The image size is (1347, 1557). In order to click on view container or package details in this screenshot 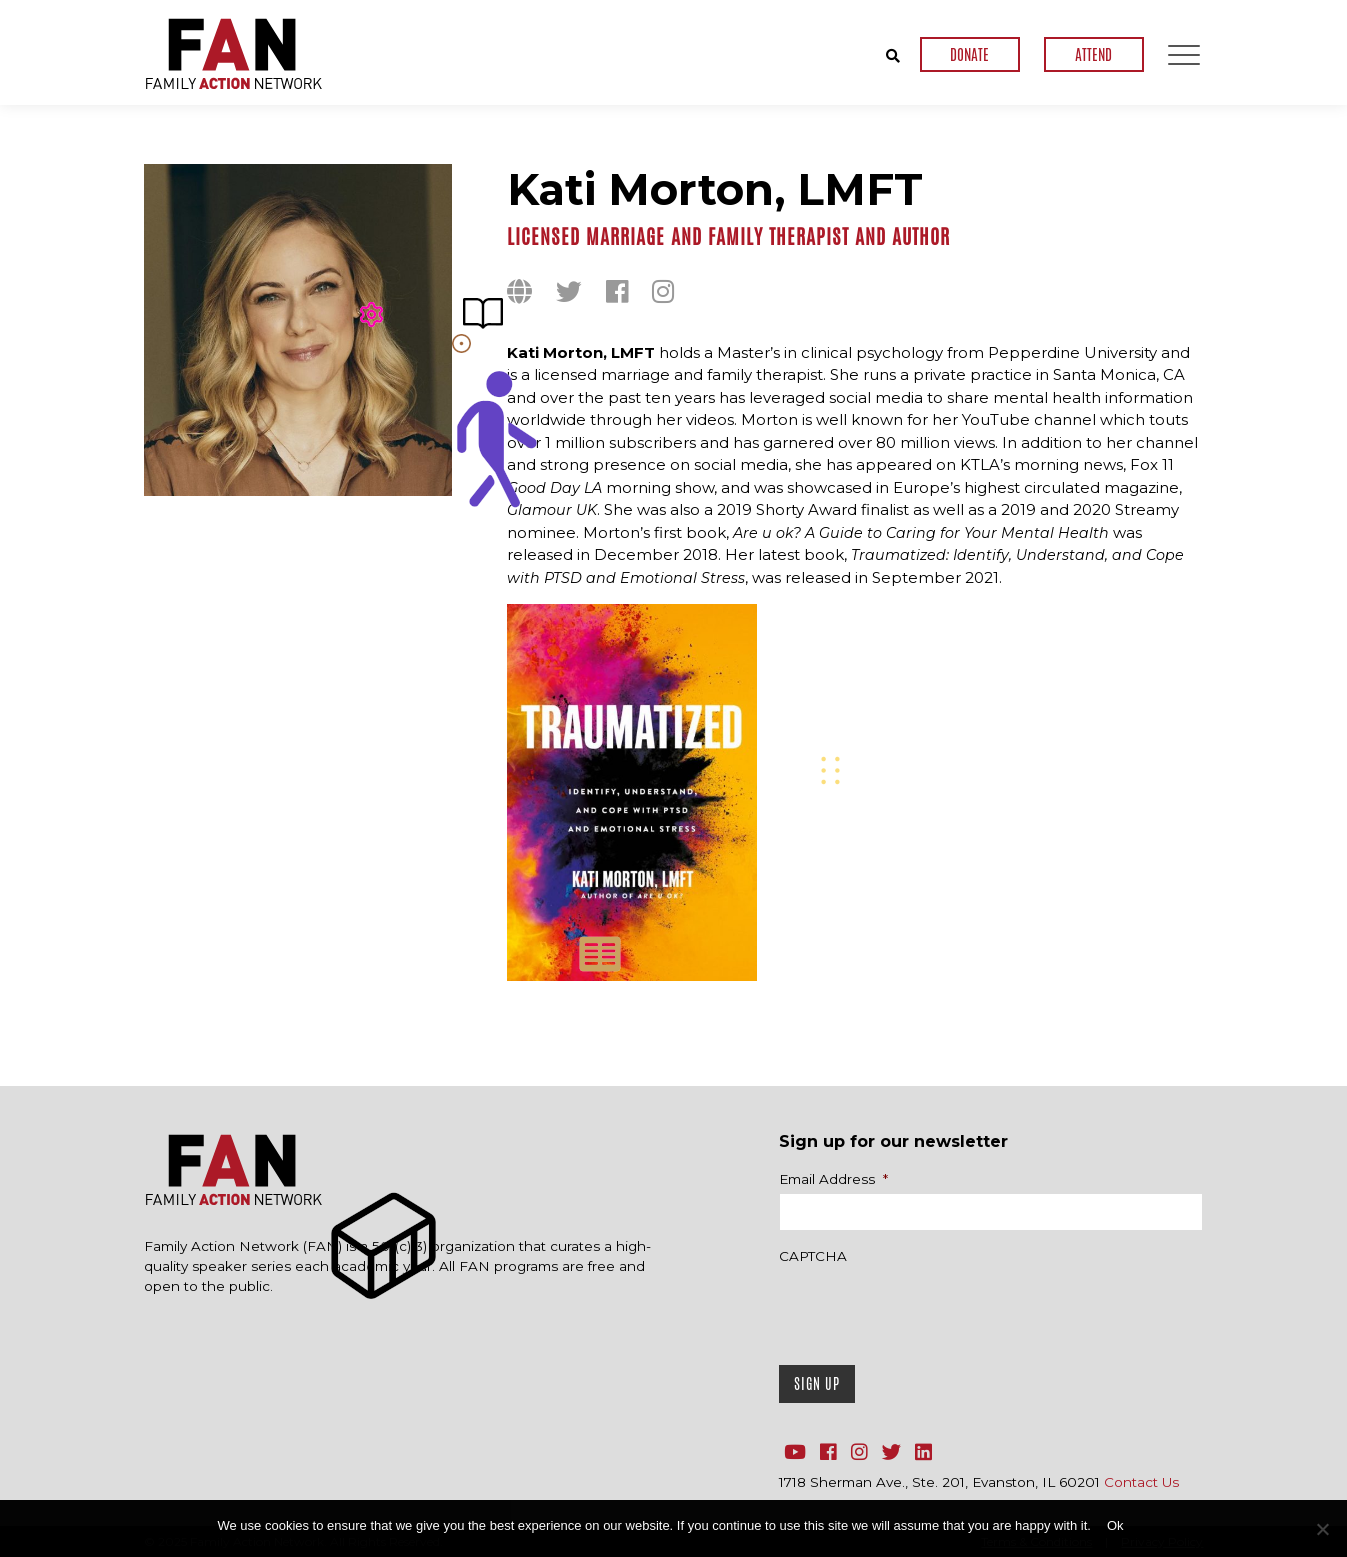, I will do `click(383, 1245)`.